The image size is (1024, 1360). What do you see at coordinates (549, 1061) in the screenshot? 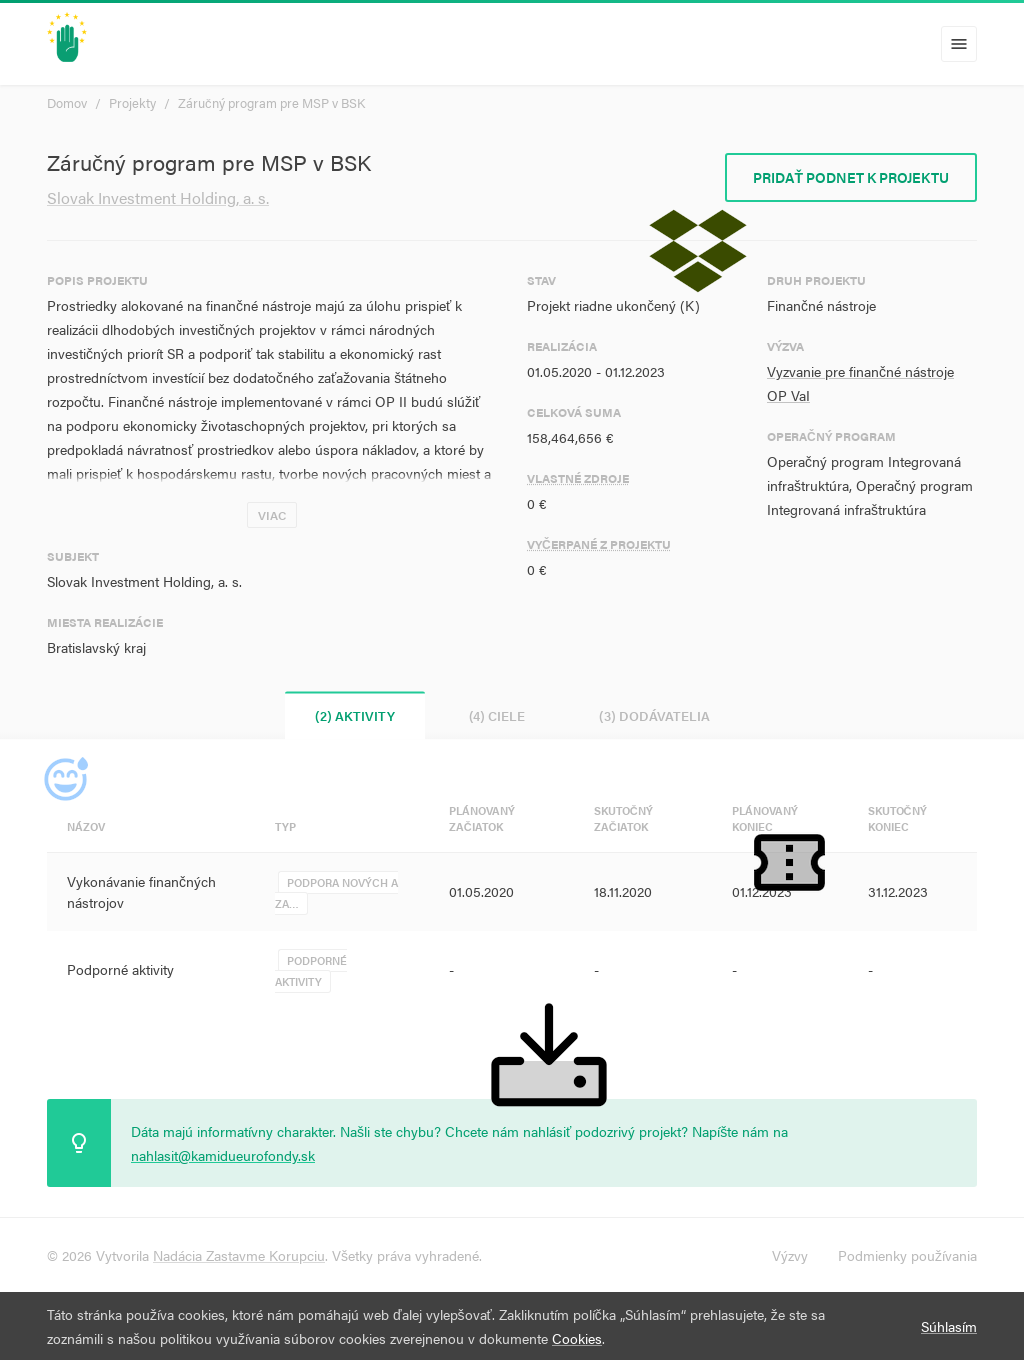
I see `download a file to your device` at bounding box center [549, 1061].